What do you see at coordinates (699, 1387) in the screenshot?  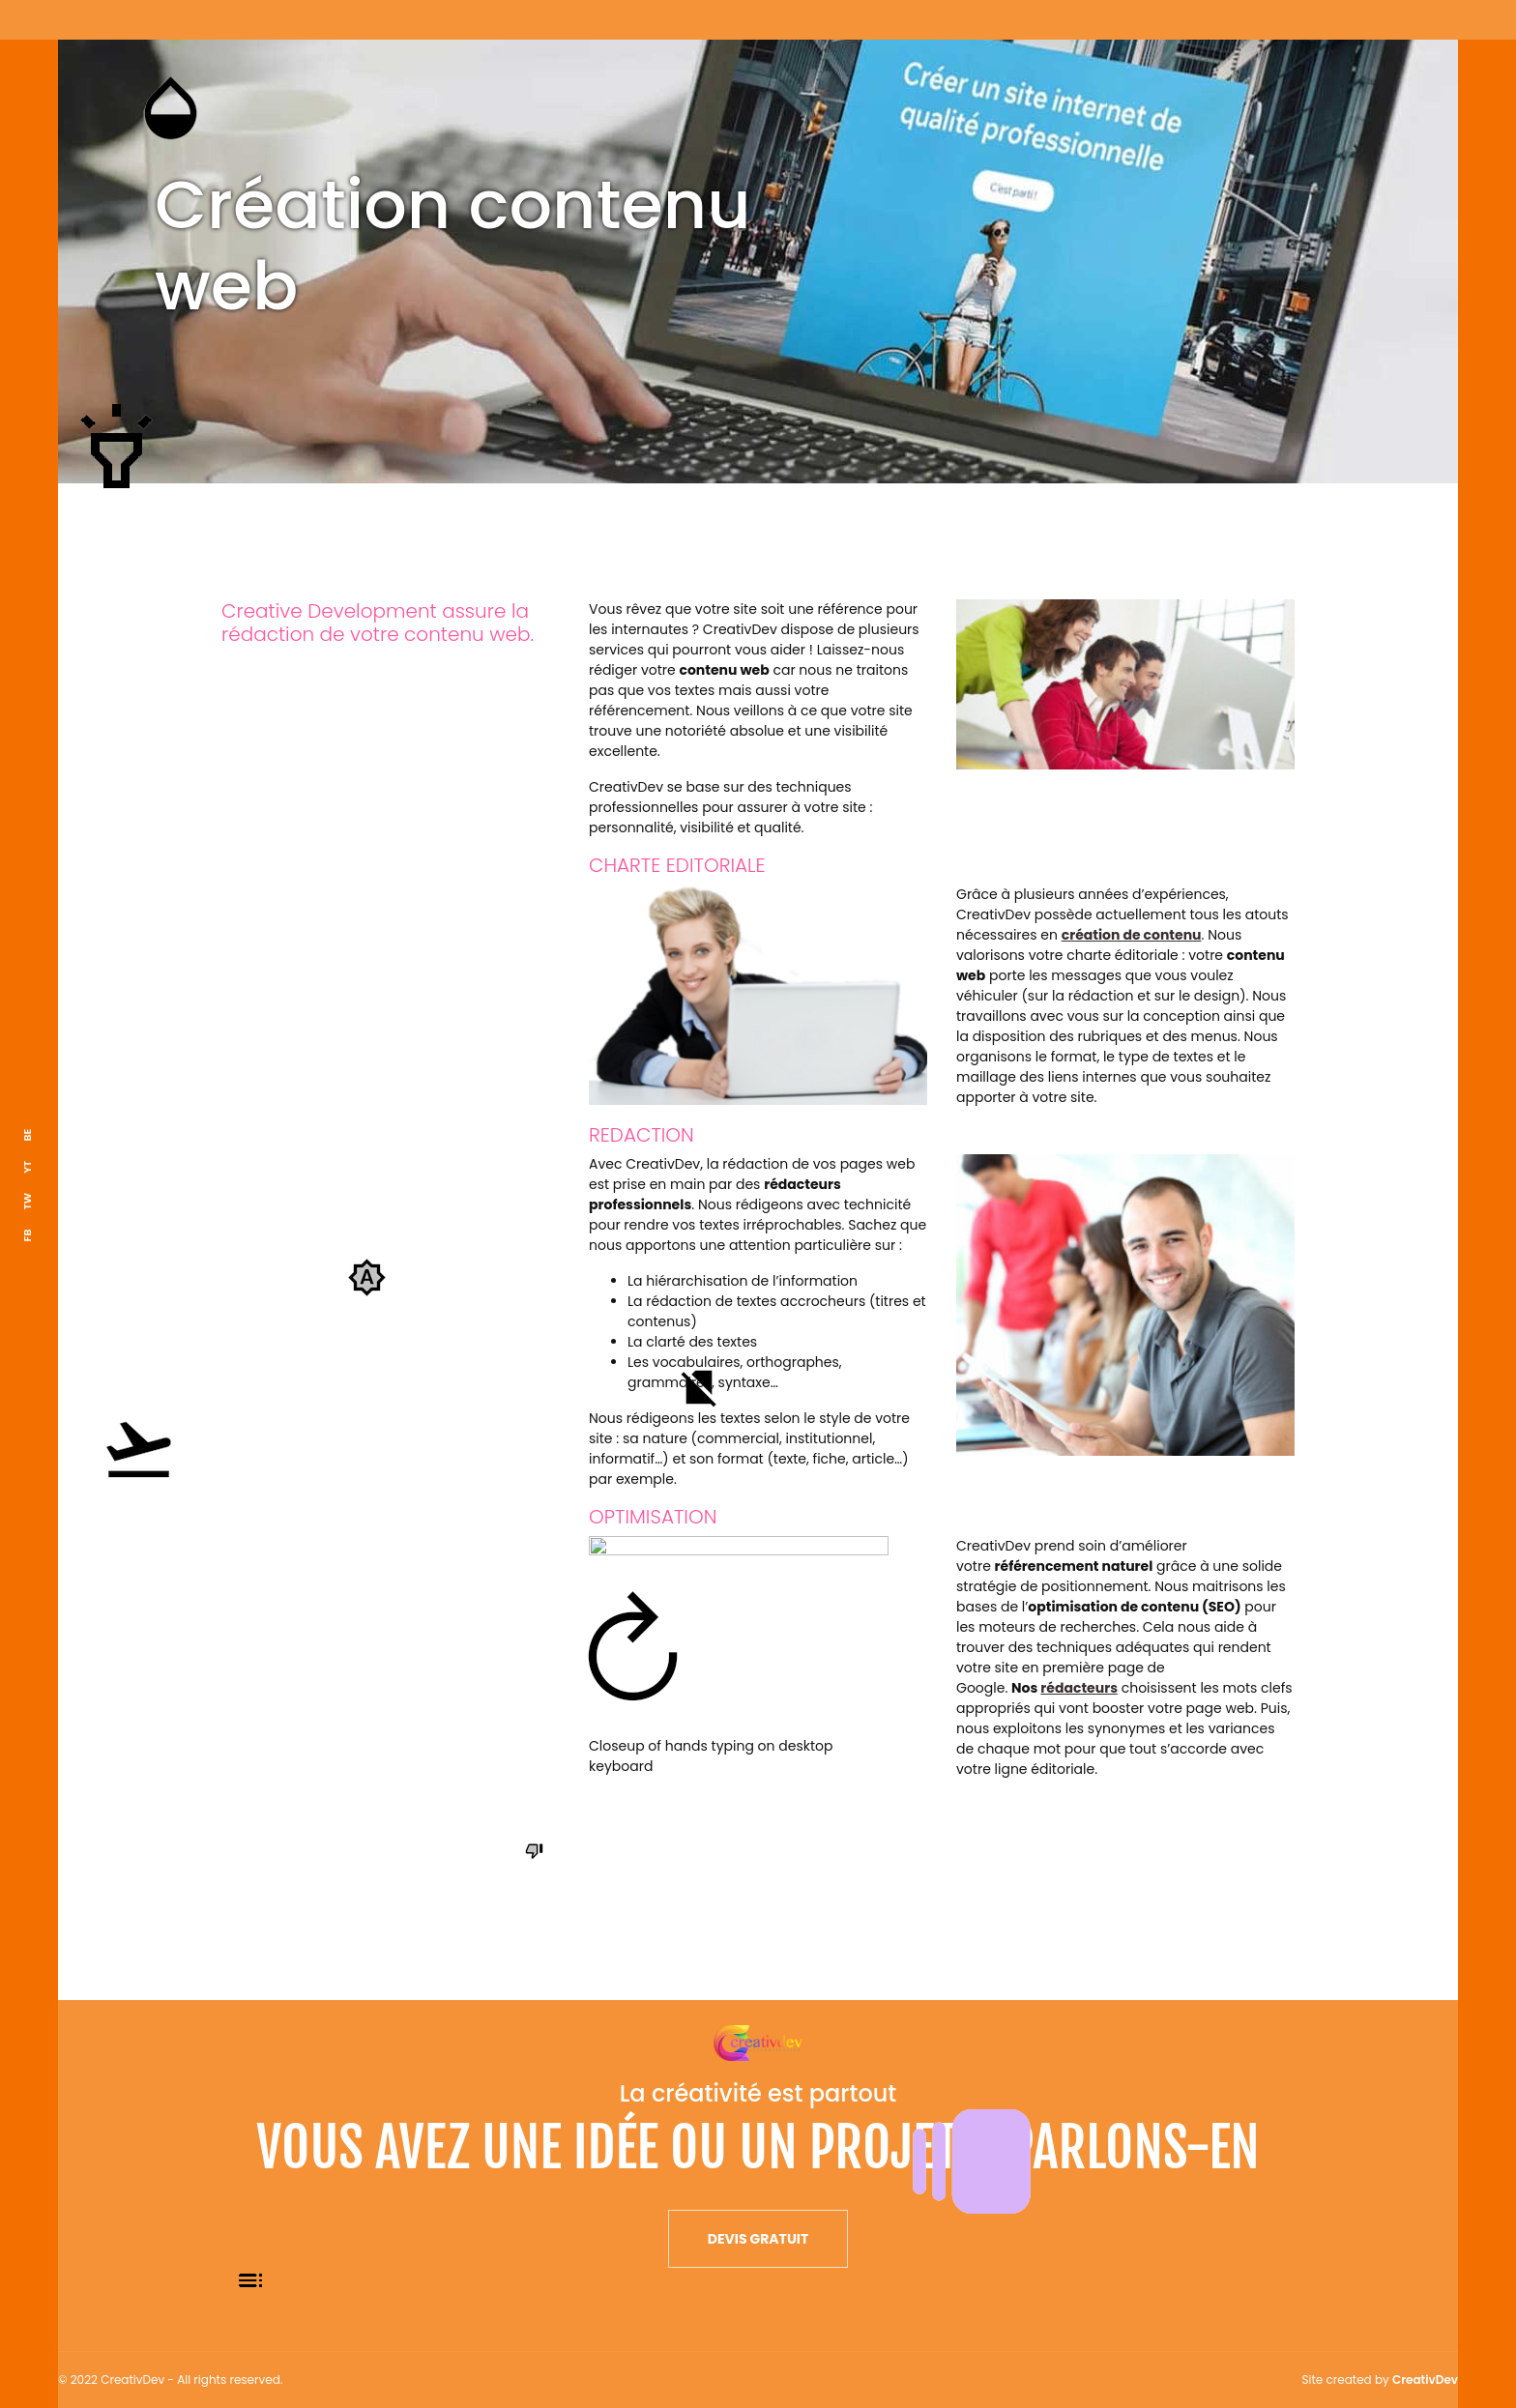 I see `no sim card detected` at bounding box center [699, 1387].